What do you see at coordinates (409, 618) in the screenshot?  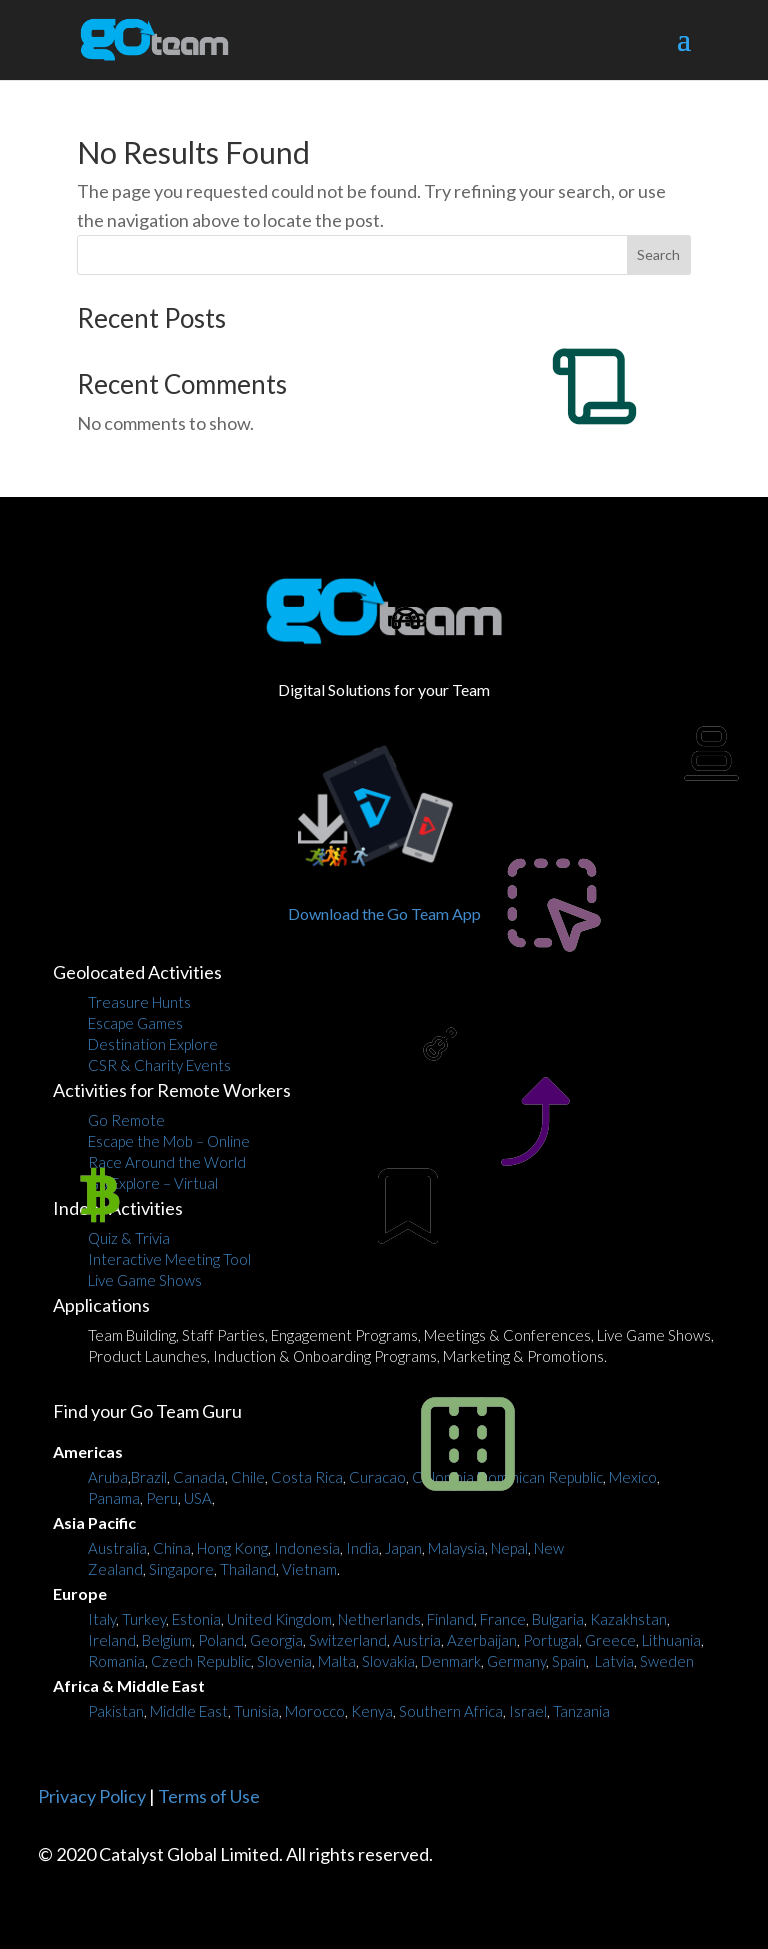 I see `indicates slow loading or processing speed` at bounding box center [409, 618].